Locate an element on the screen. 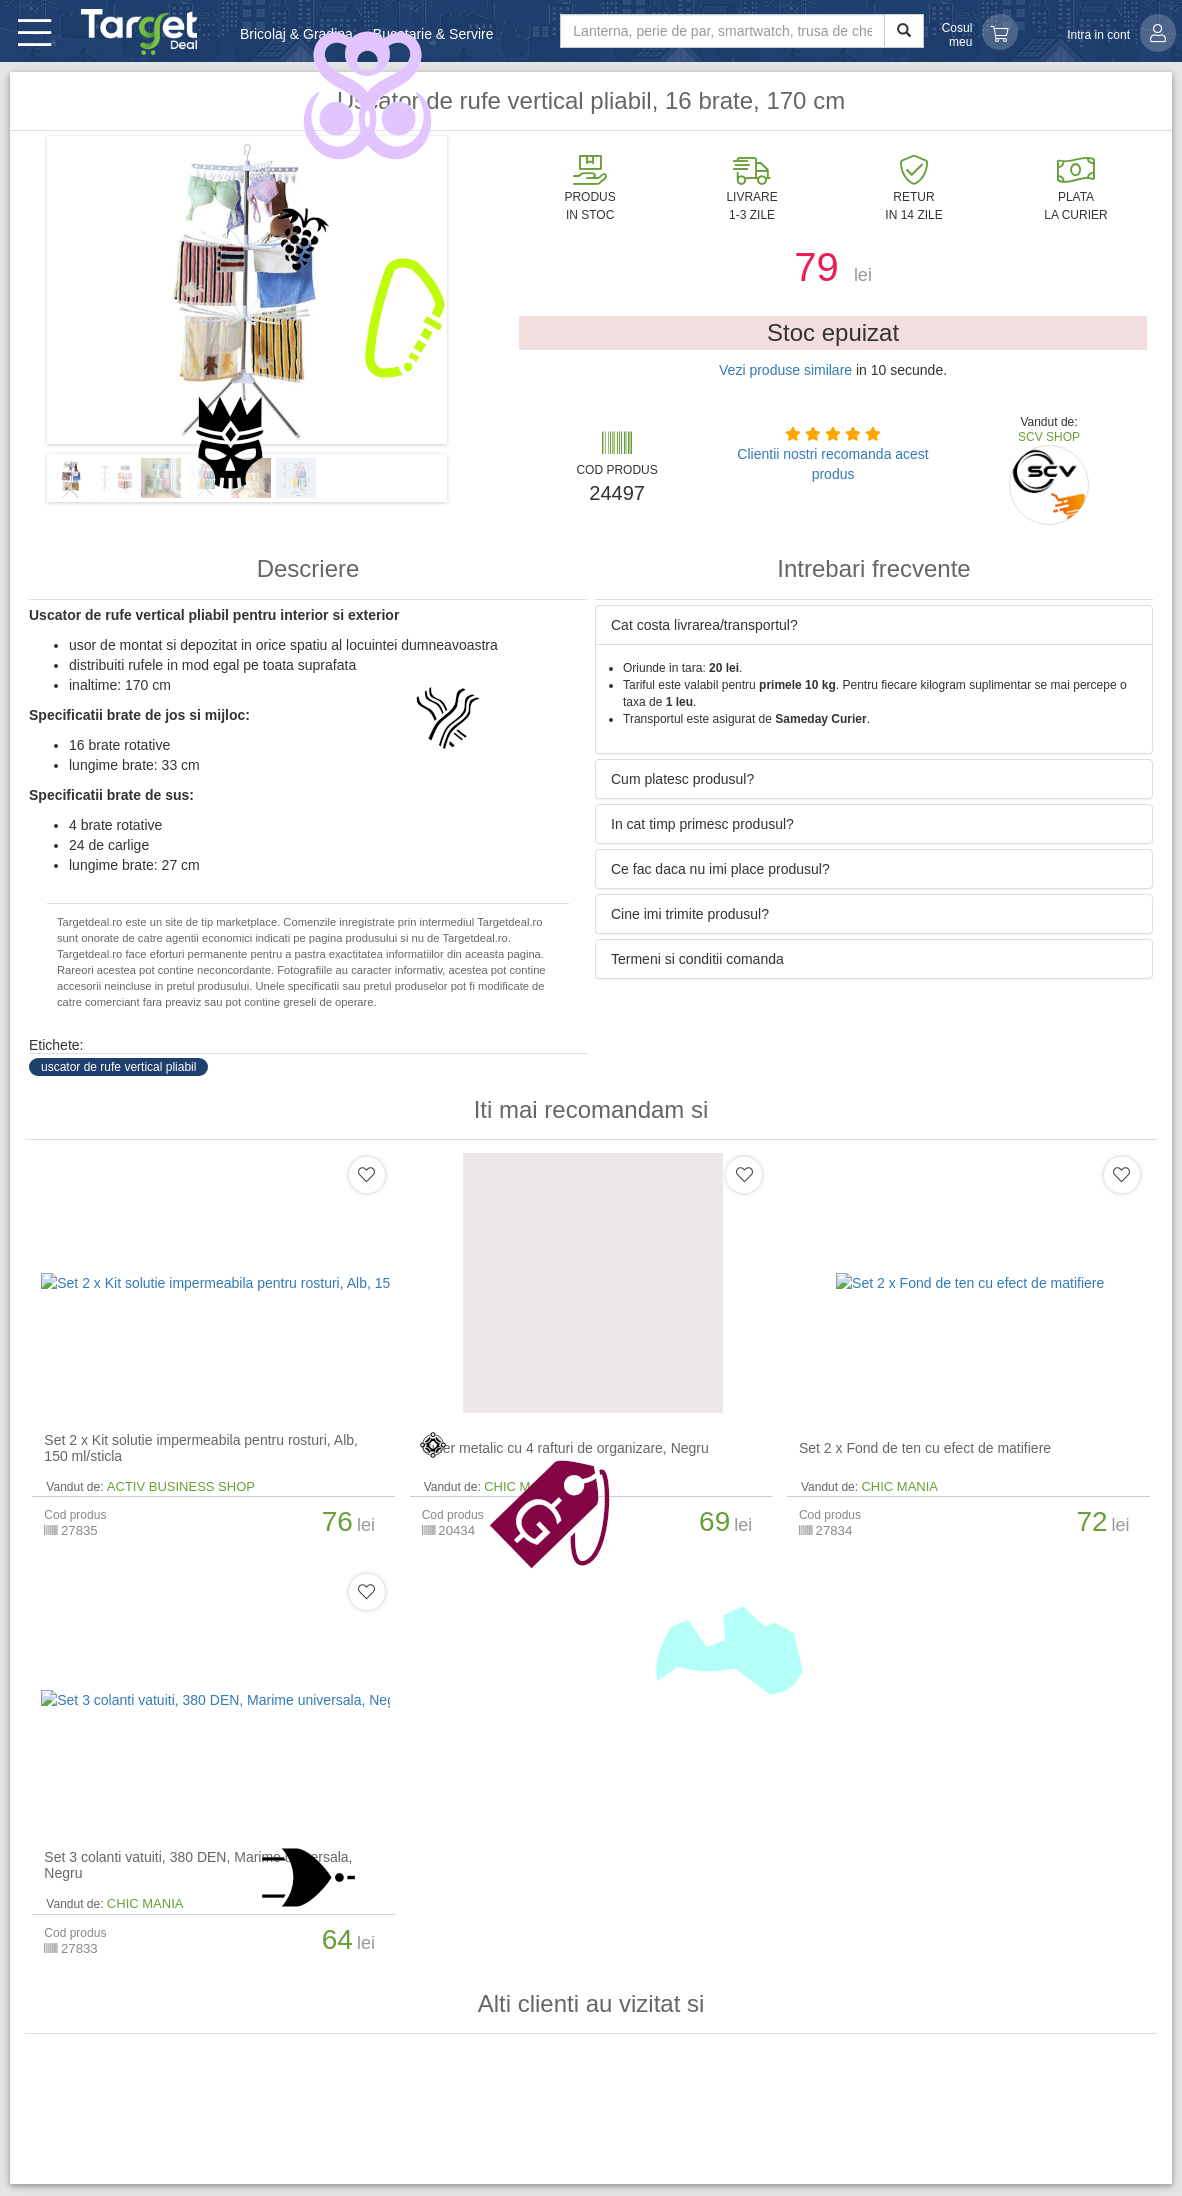 Image resolution: width=1182 pixels, height=2196 pixels. select latvia as your country or region is located at coordinates (729, 1650).